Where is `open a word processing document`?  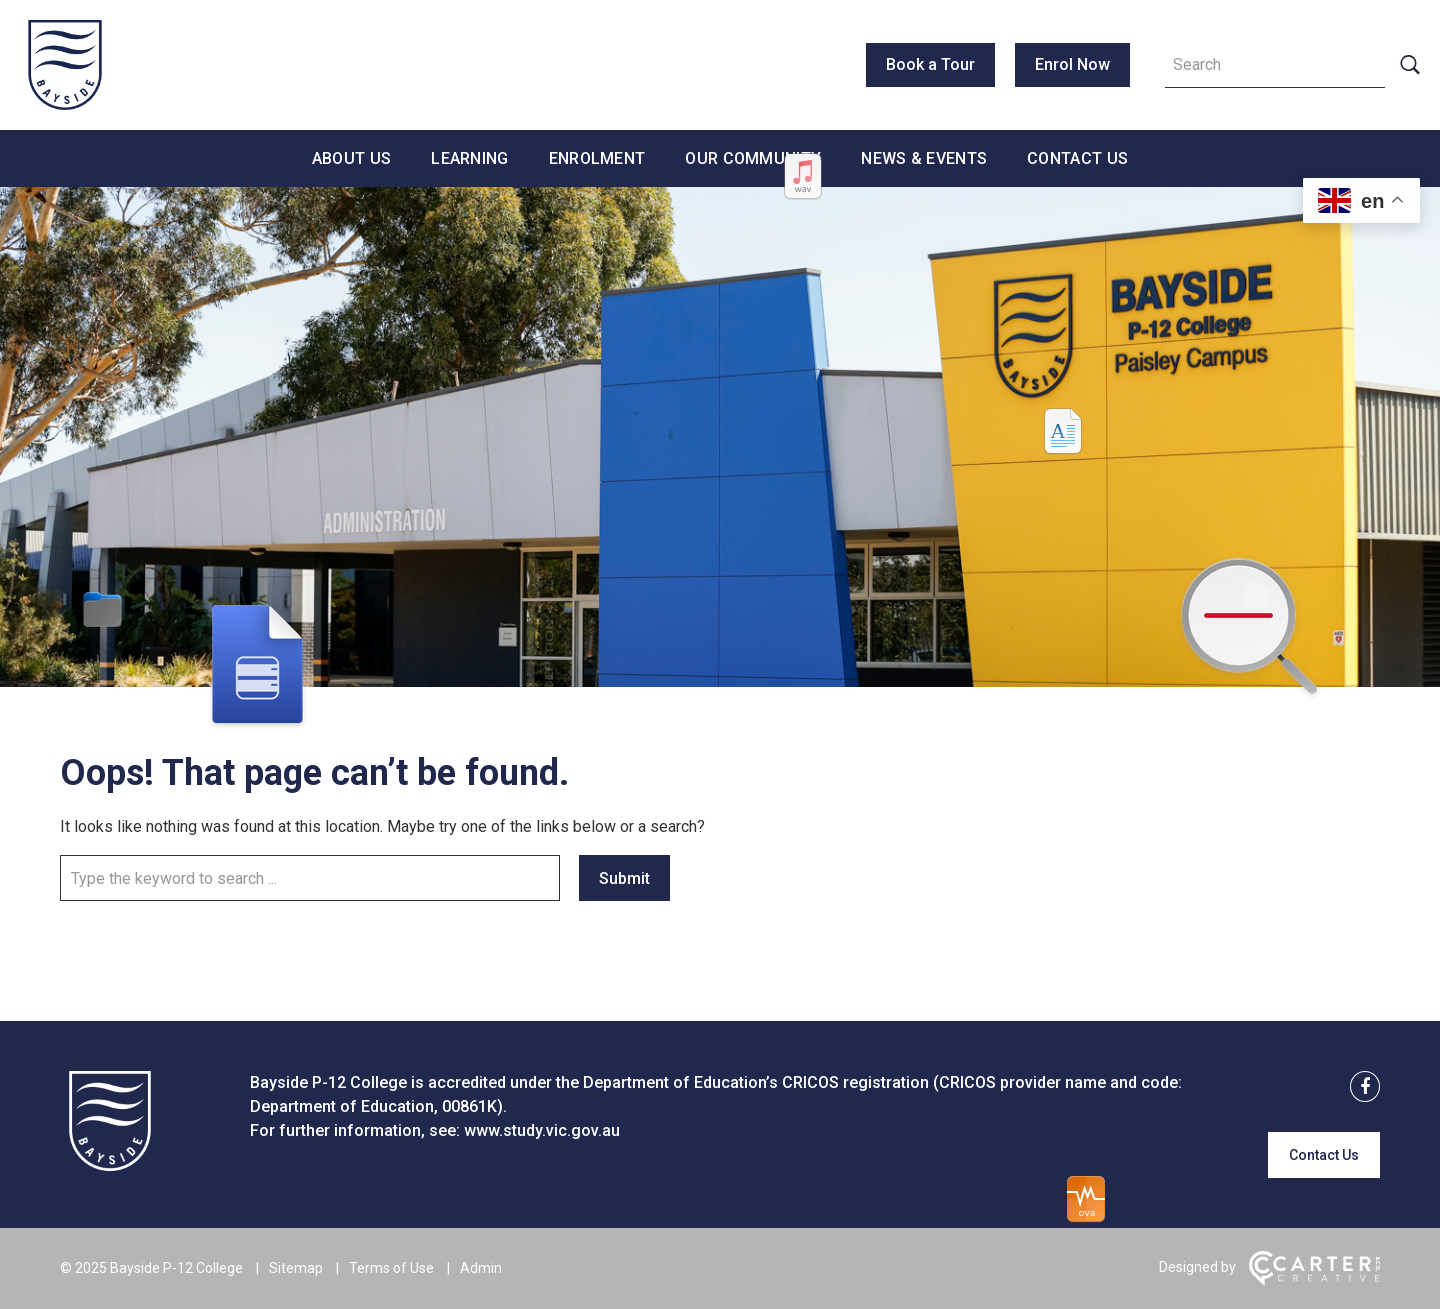
open a word processing document is located at coordinates (1063, 431).